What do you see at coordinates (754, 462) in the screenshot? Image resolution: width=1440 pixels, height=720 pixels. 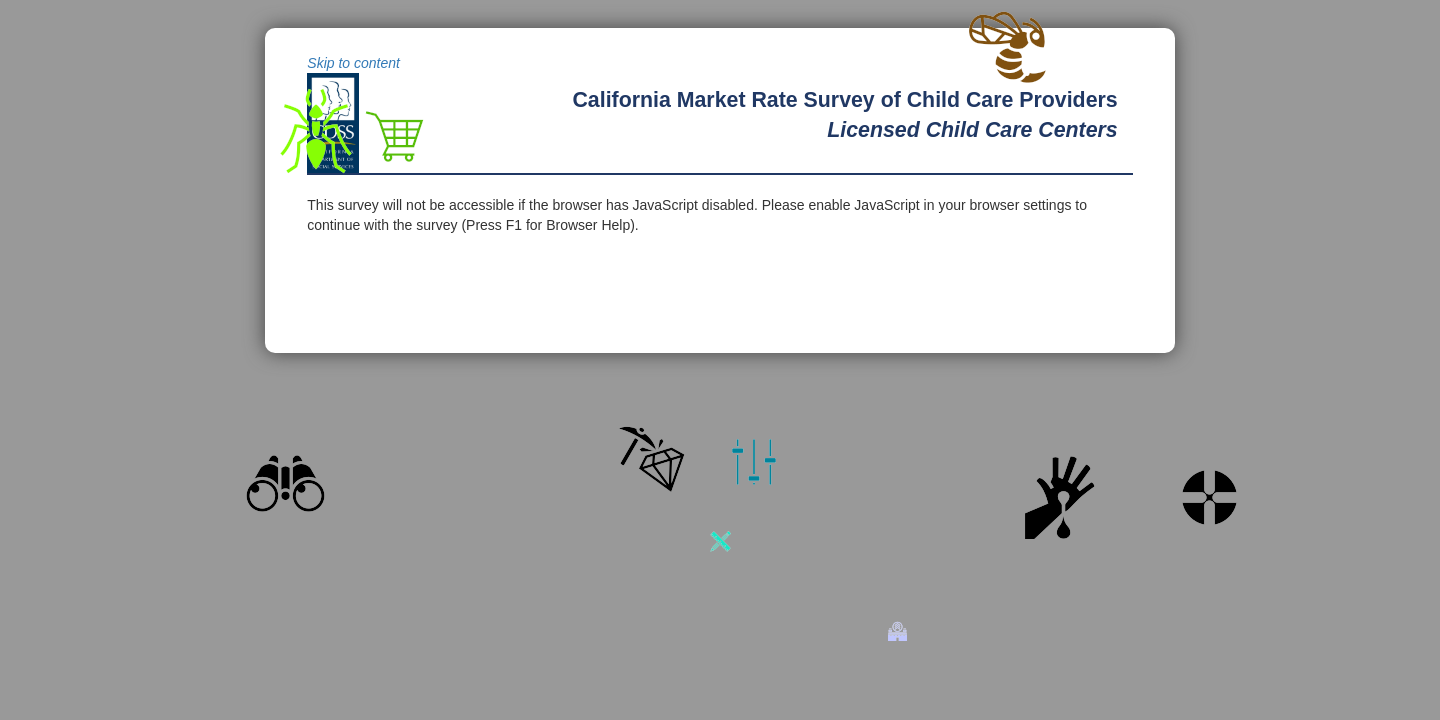 I see `adjust settings or preferences` at bounding box center [754, 462].